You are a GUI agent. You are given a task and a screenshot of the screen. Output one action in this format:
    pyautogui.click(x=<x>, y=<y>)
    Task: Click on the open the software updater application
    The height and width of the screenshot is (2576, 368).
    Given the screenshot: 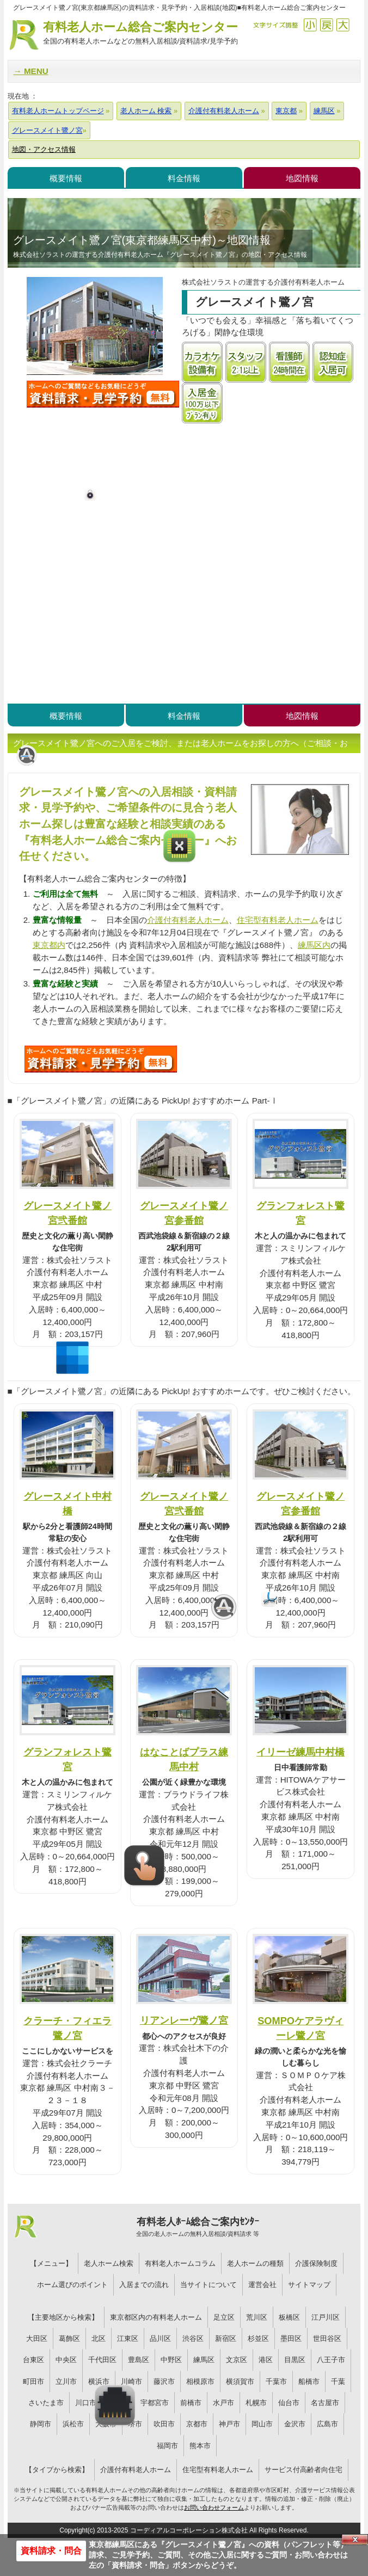 What is the action you would take?
    pyautogui.click(x=27, y=755)
    